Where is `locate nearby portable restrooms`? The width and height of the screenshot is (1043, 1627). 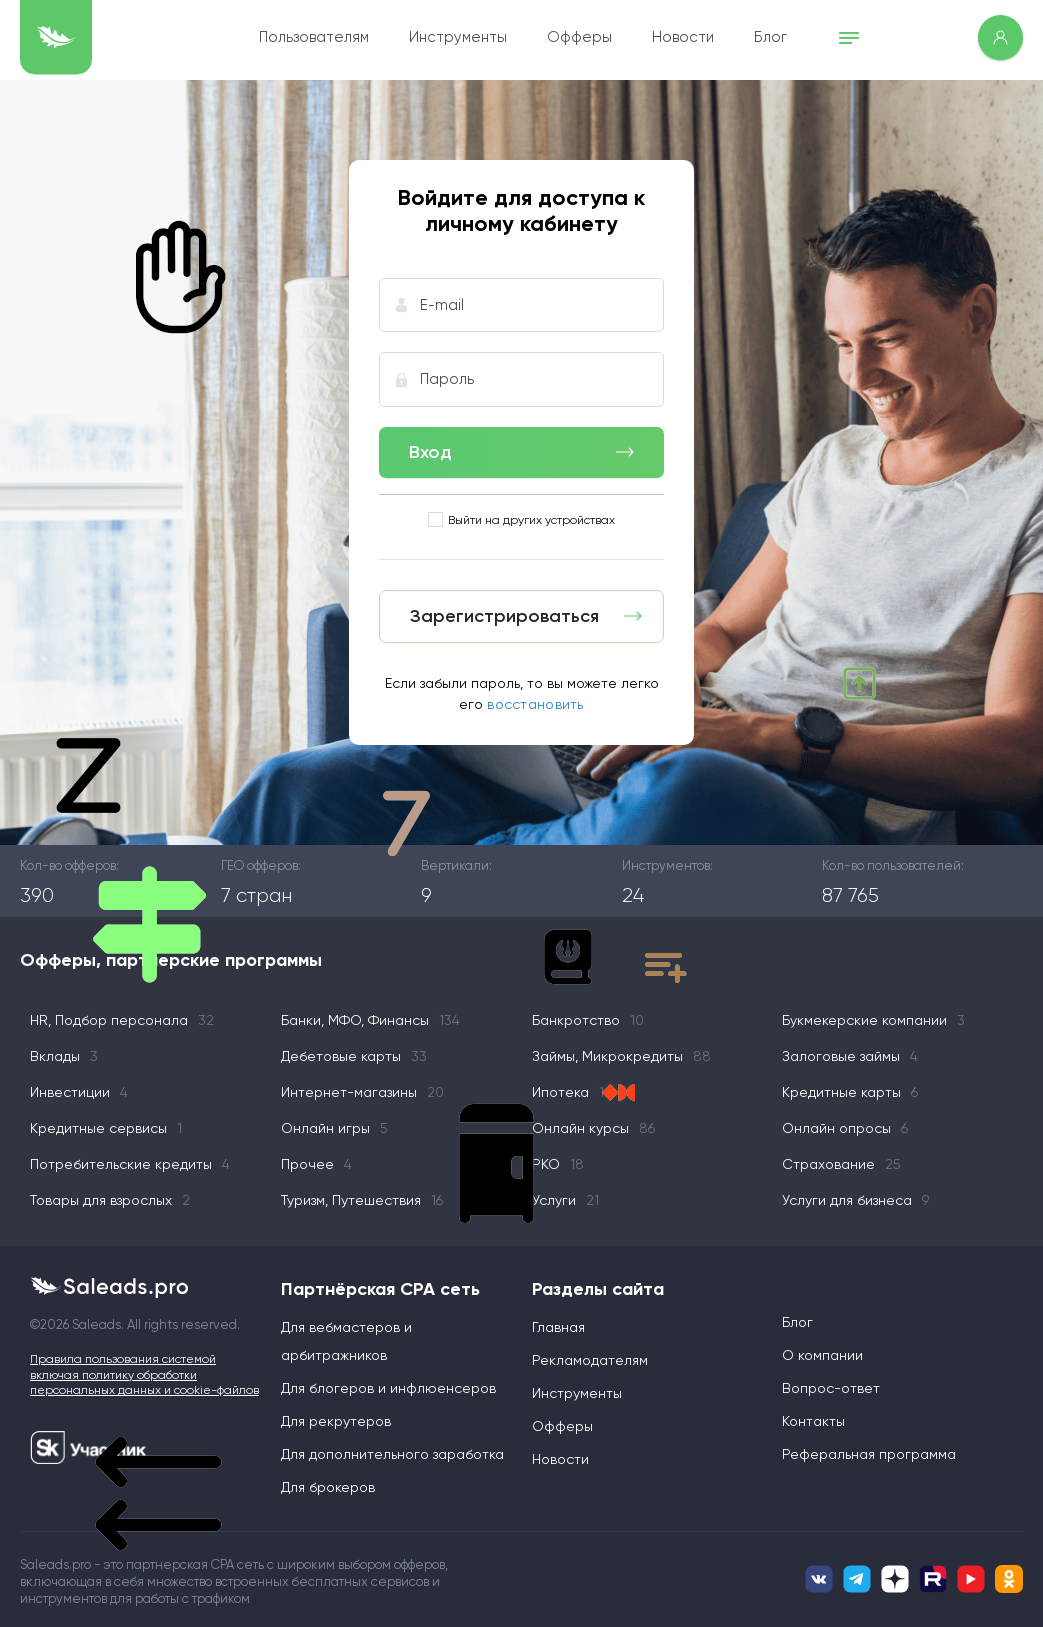 locate nearby portable restrooms is located at coordinates (496, 1163).